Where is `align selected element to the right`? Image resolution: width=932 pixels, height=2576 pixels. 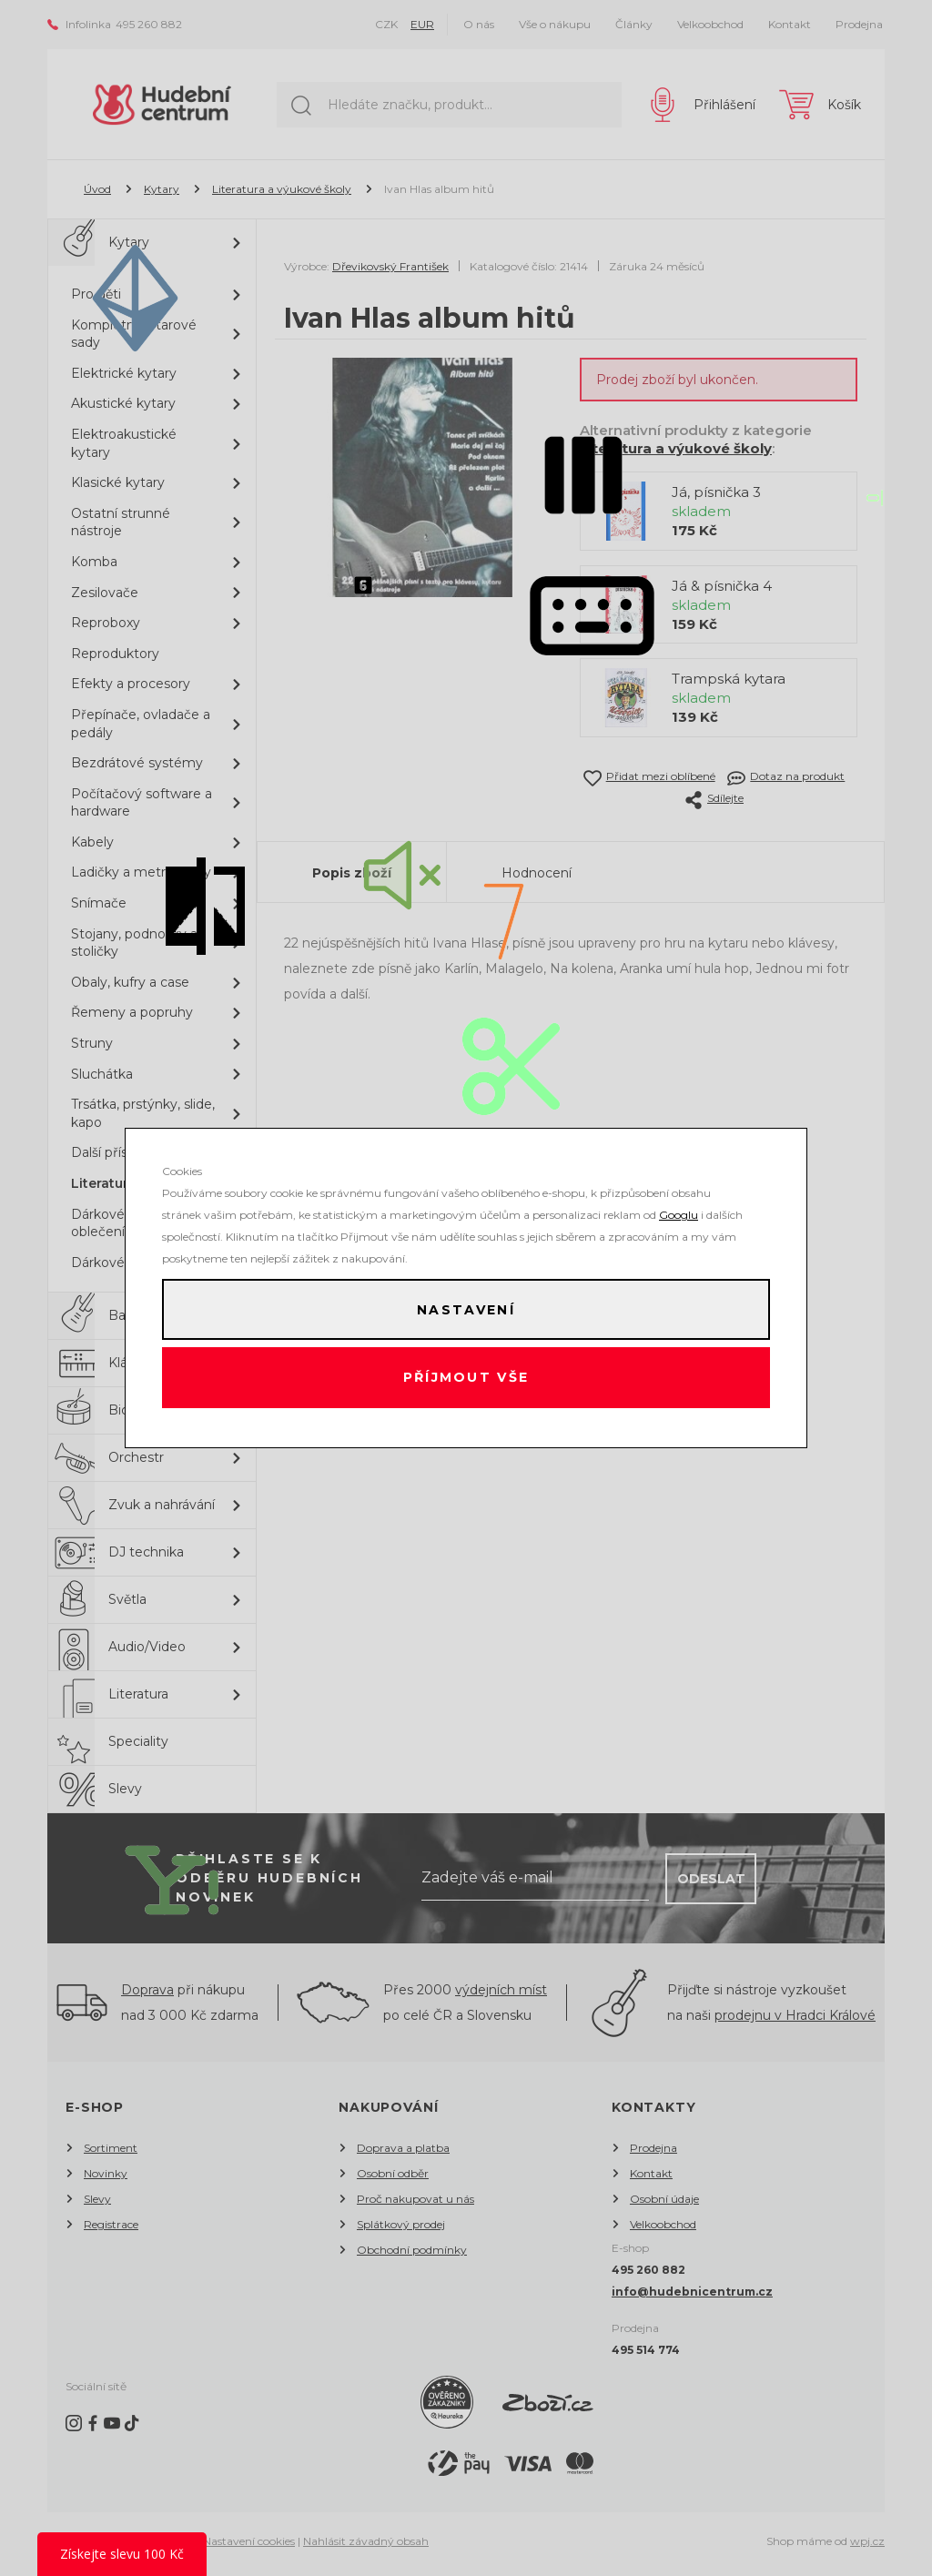
align selected element to the right is located at coordinates (875, 498).